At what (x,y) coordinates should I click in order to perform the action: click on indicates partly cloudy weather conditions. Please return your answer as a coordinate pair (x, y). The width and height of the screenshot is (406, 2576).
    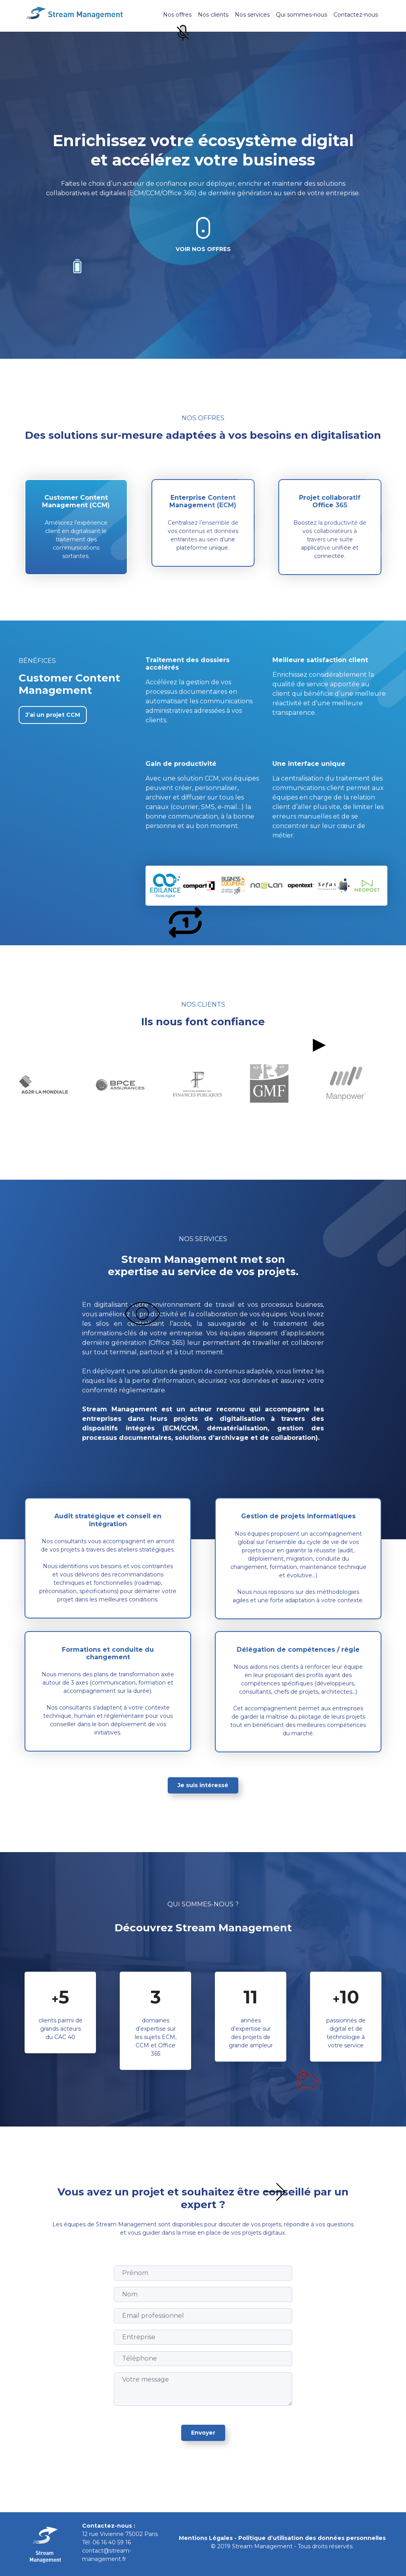
    Looking at the image, I should click on (306, 2079).